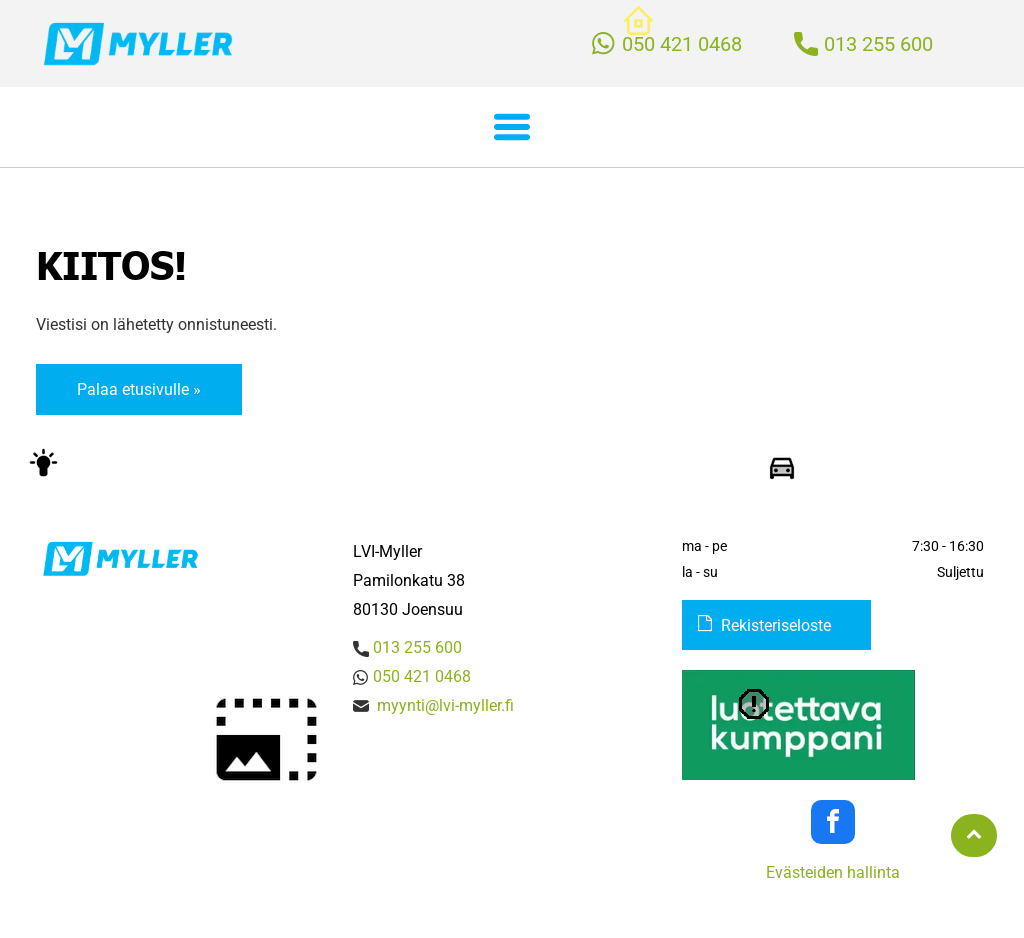  I want to click on get driving directions, so click(782, 467).